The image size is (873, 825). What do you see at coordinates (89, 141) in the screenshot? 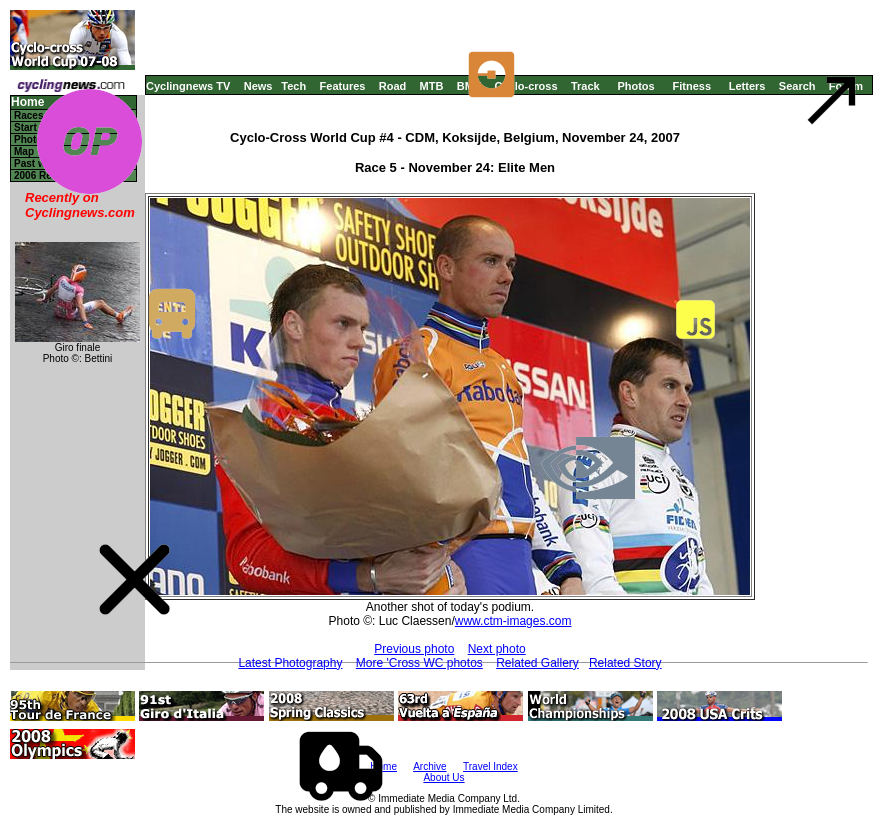
I see `optimism blockchain network logo` at bounding box center [89, 141].